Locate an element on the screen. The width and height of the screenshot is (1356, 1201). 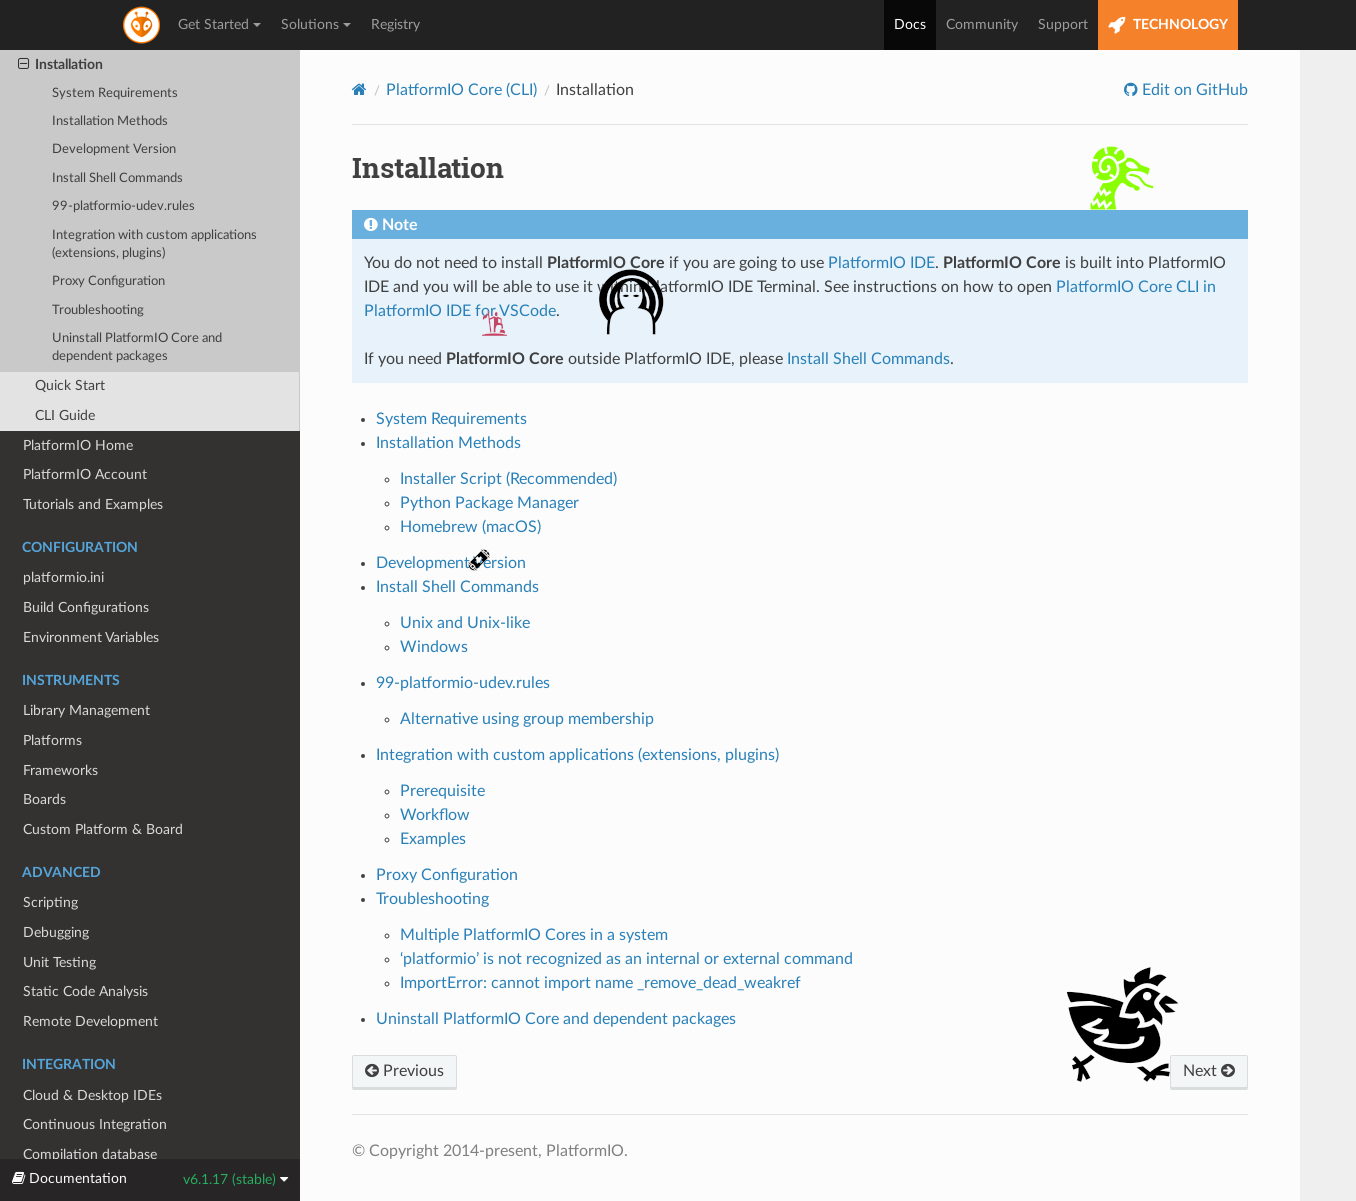
use a health potion or healing item is located at coordinates (479, 560).